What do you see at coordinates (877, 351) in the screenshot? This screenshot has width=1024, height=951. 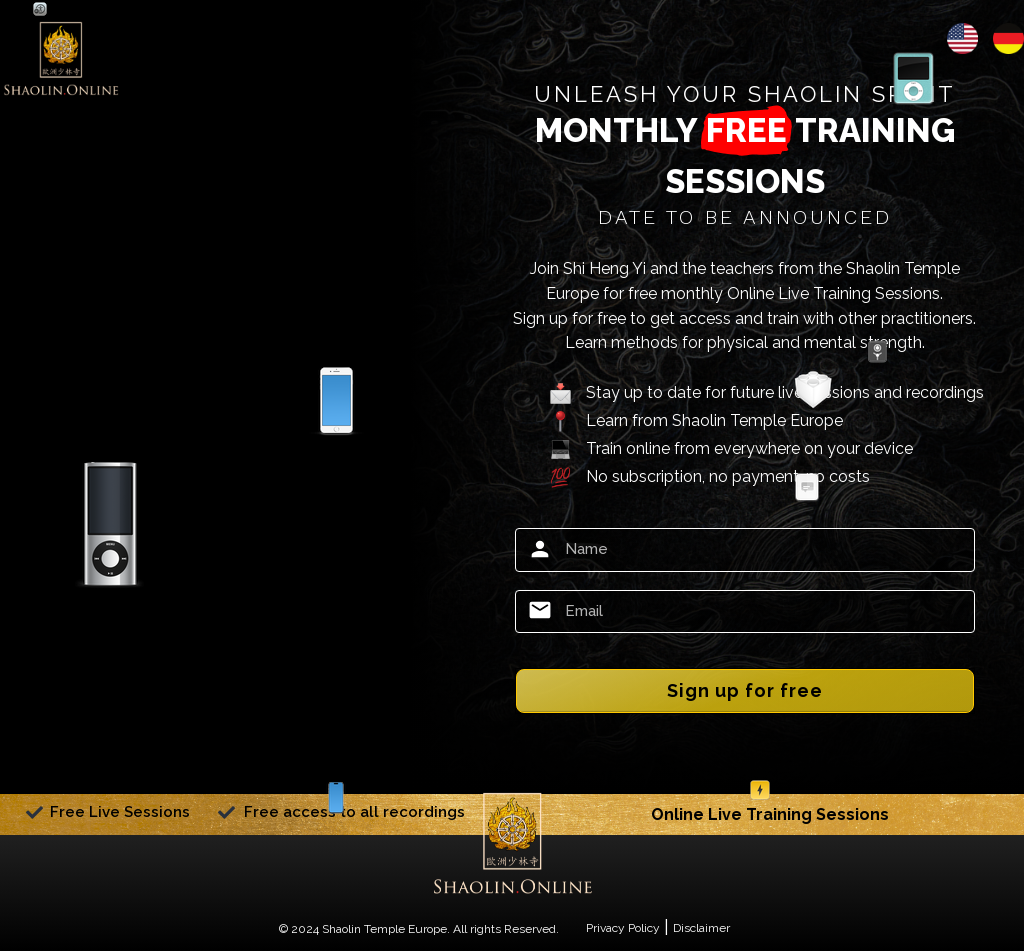 I see `archive selected email messages` at bounding box center [877, 351].